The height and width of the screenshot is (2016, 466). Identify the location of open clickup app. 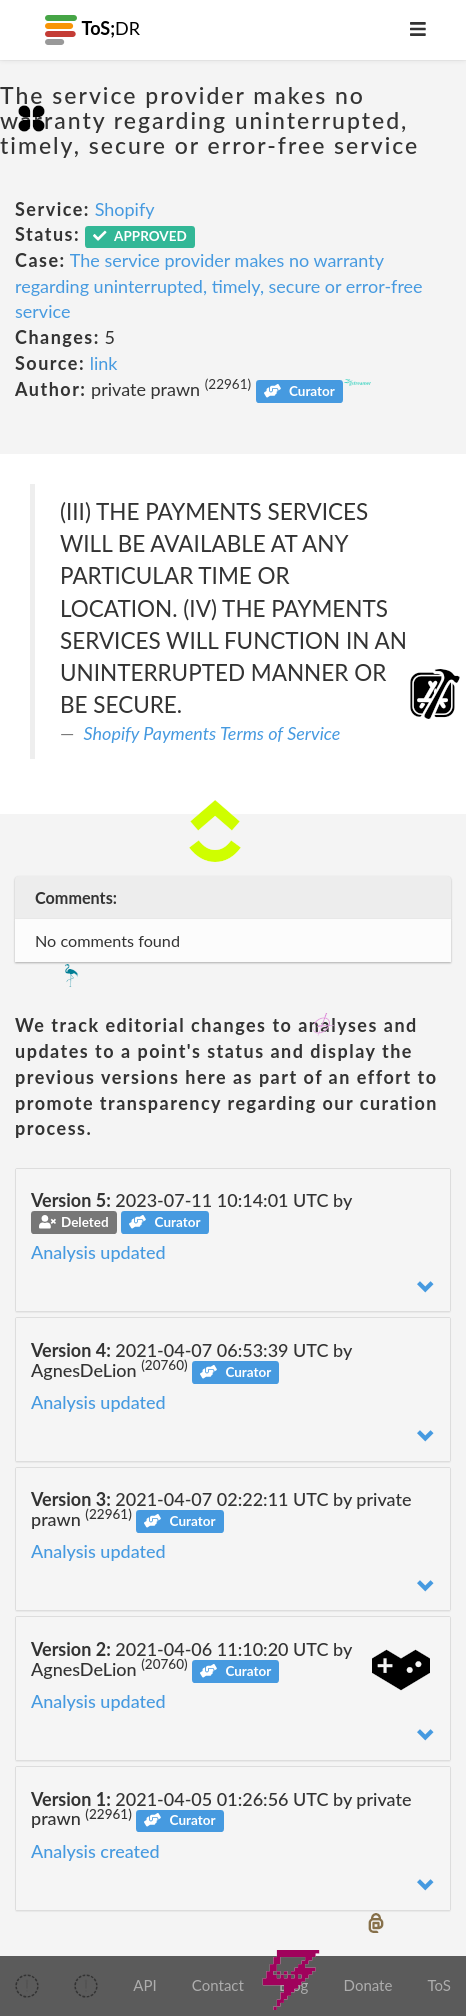
(215, 831).